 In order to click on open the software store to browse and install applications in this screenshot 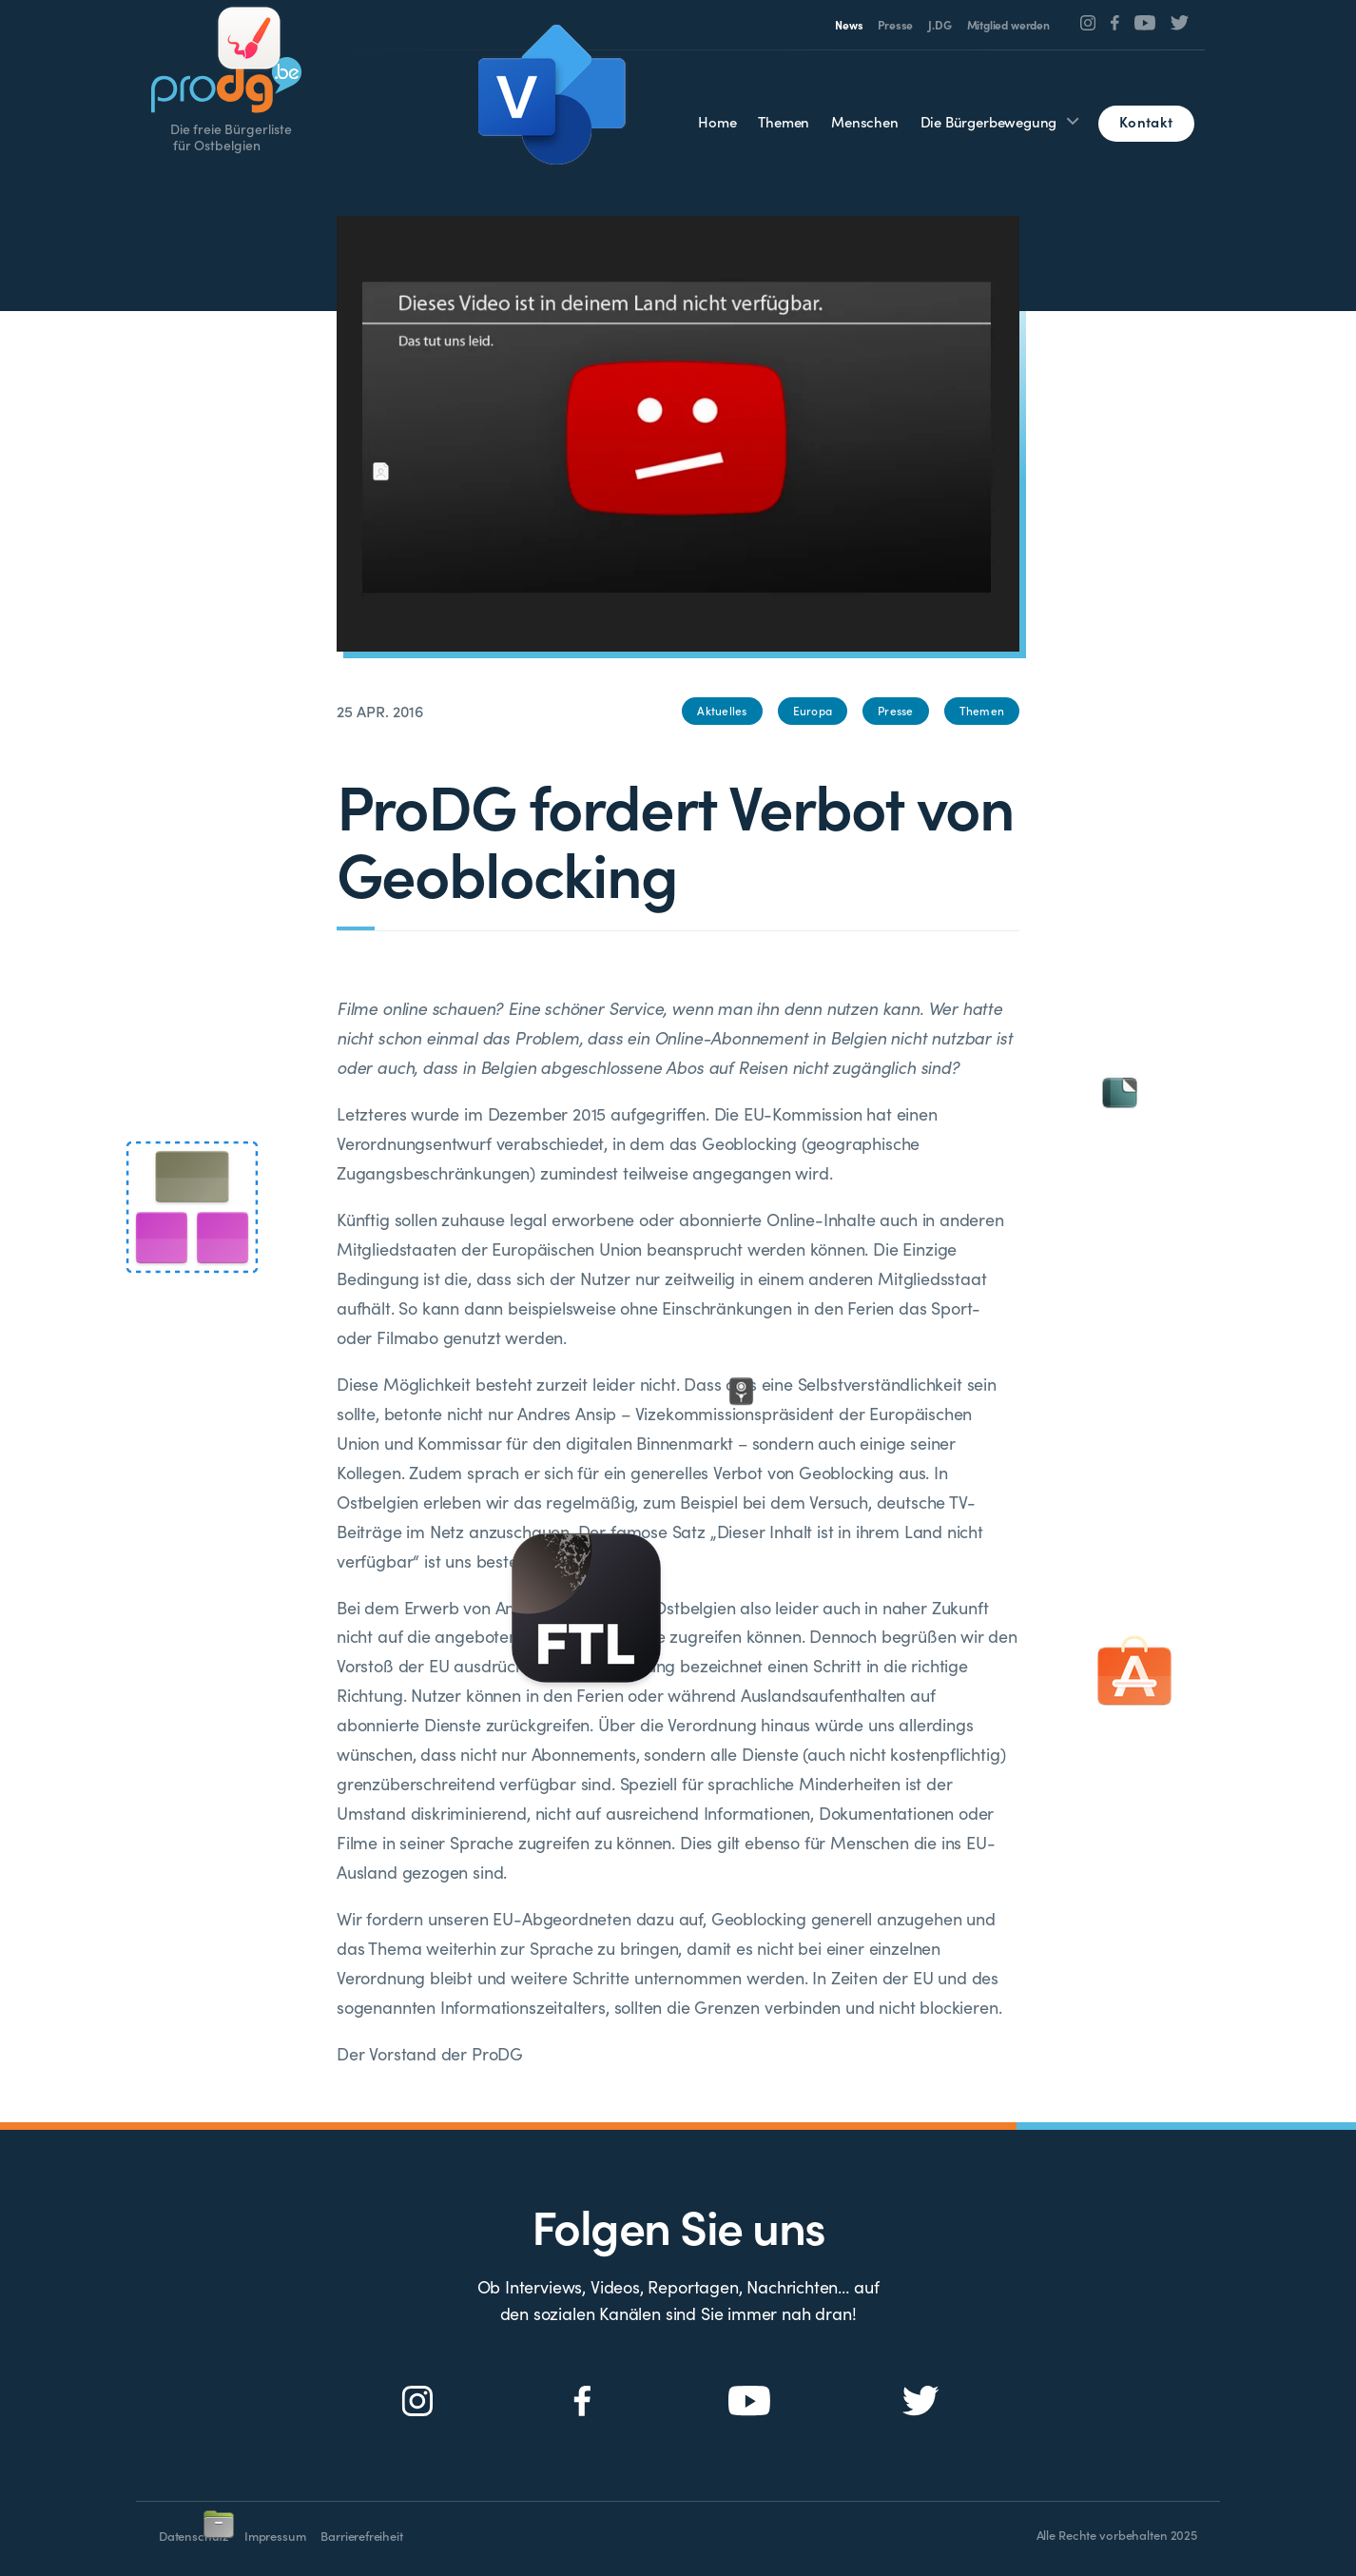, I will do `click(1134, 1676)`.